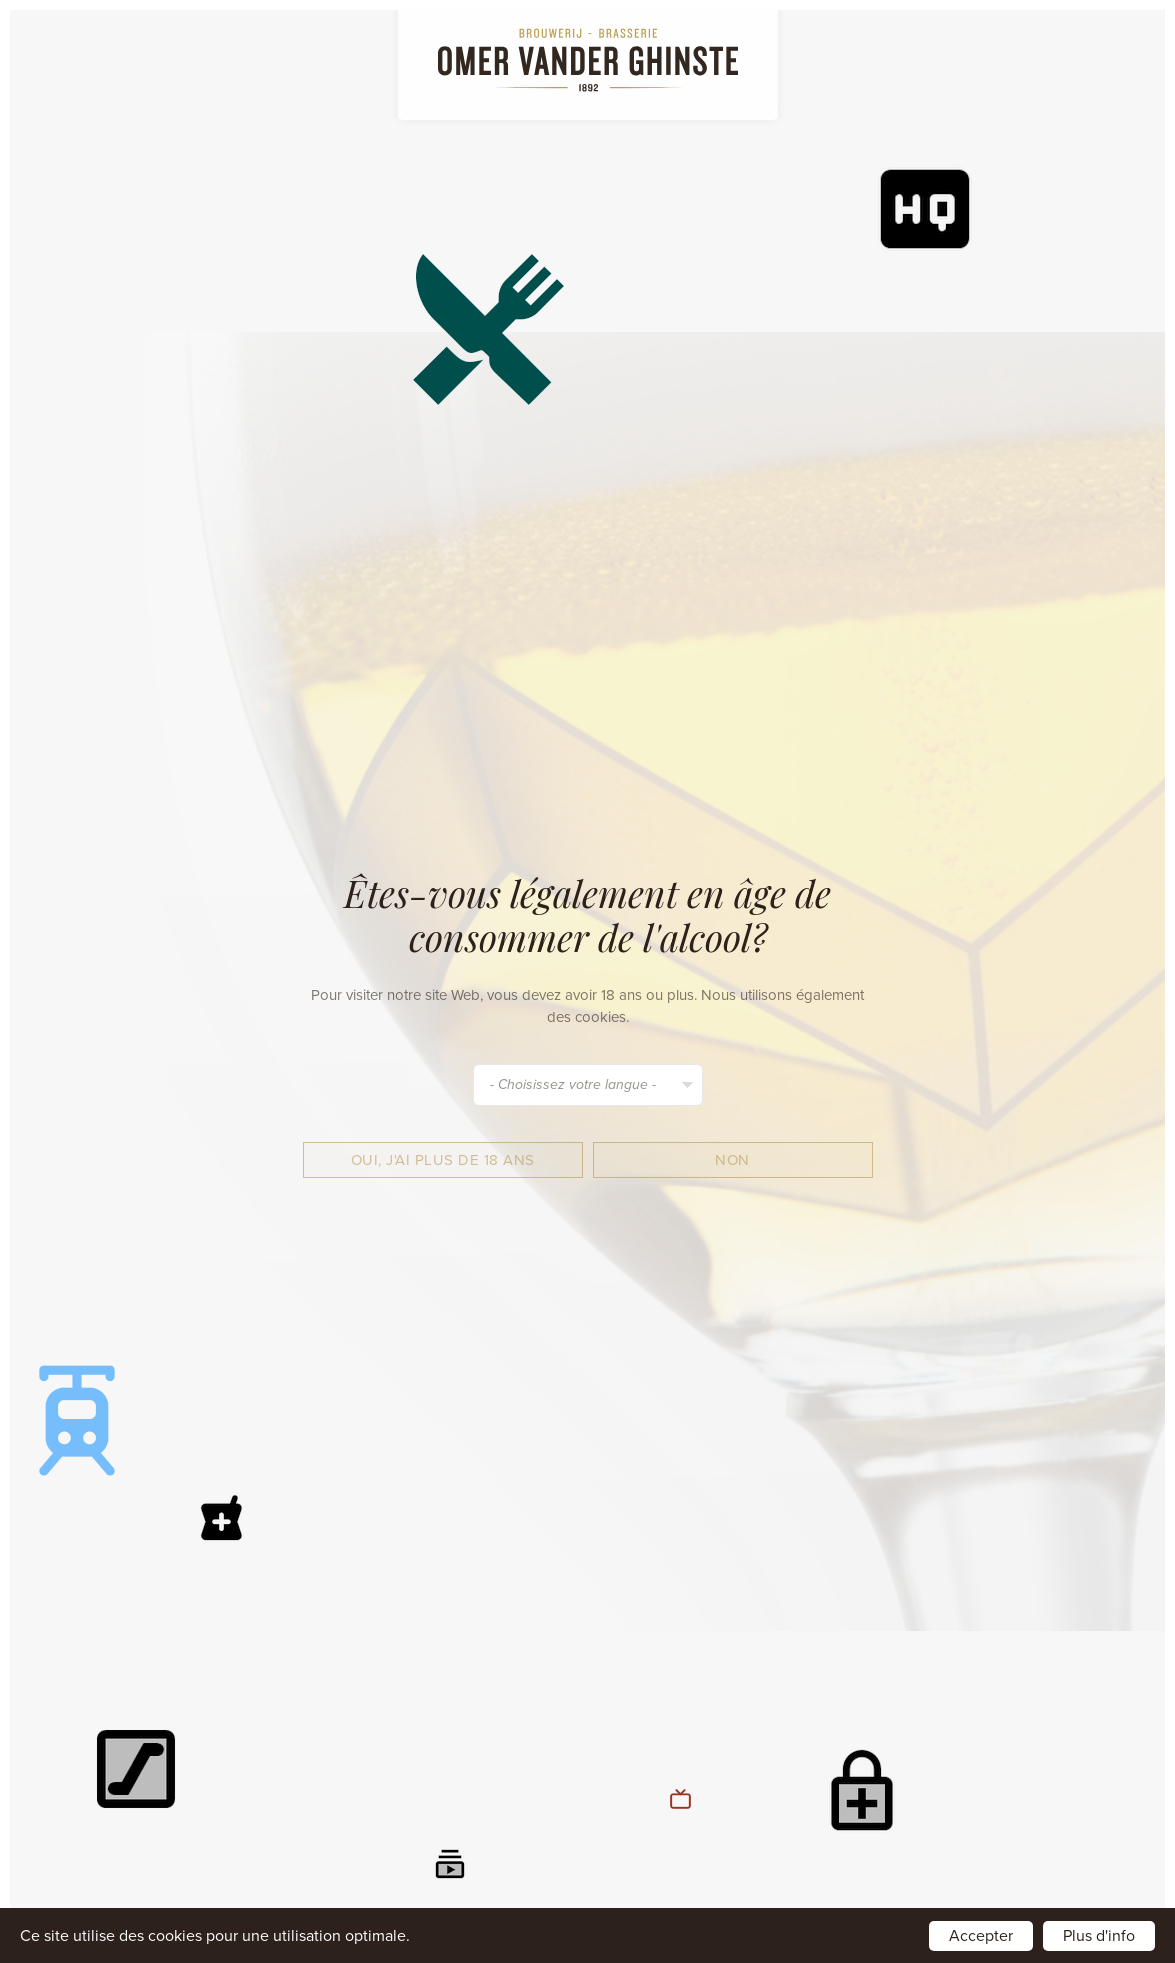  I want to click on switch to high quality playback mode, so click(925, 209).